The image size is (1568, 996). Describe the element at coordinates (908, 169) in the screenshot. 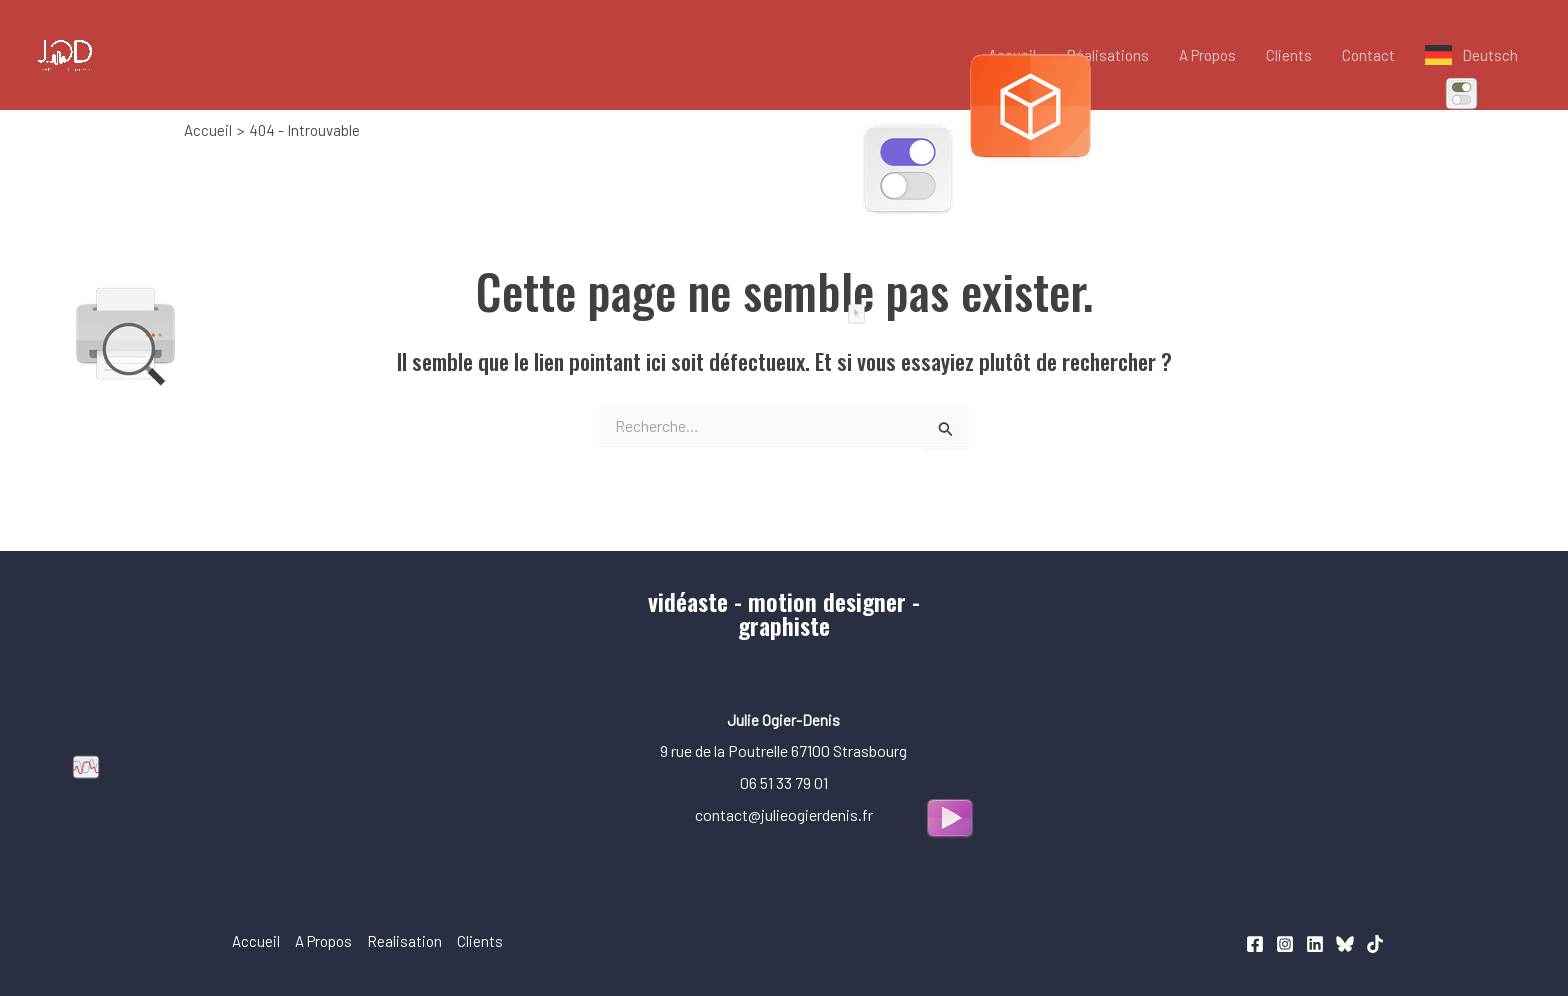

I see `open gnome tweaks application` at that location.